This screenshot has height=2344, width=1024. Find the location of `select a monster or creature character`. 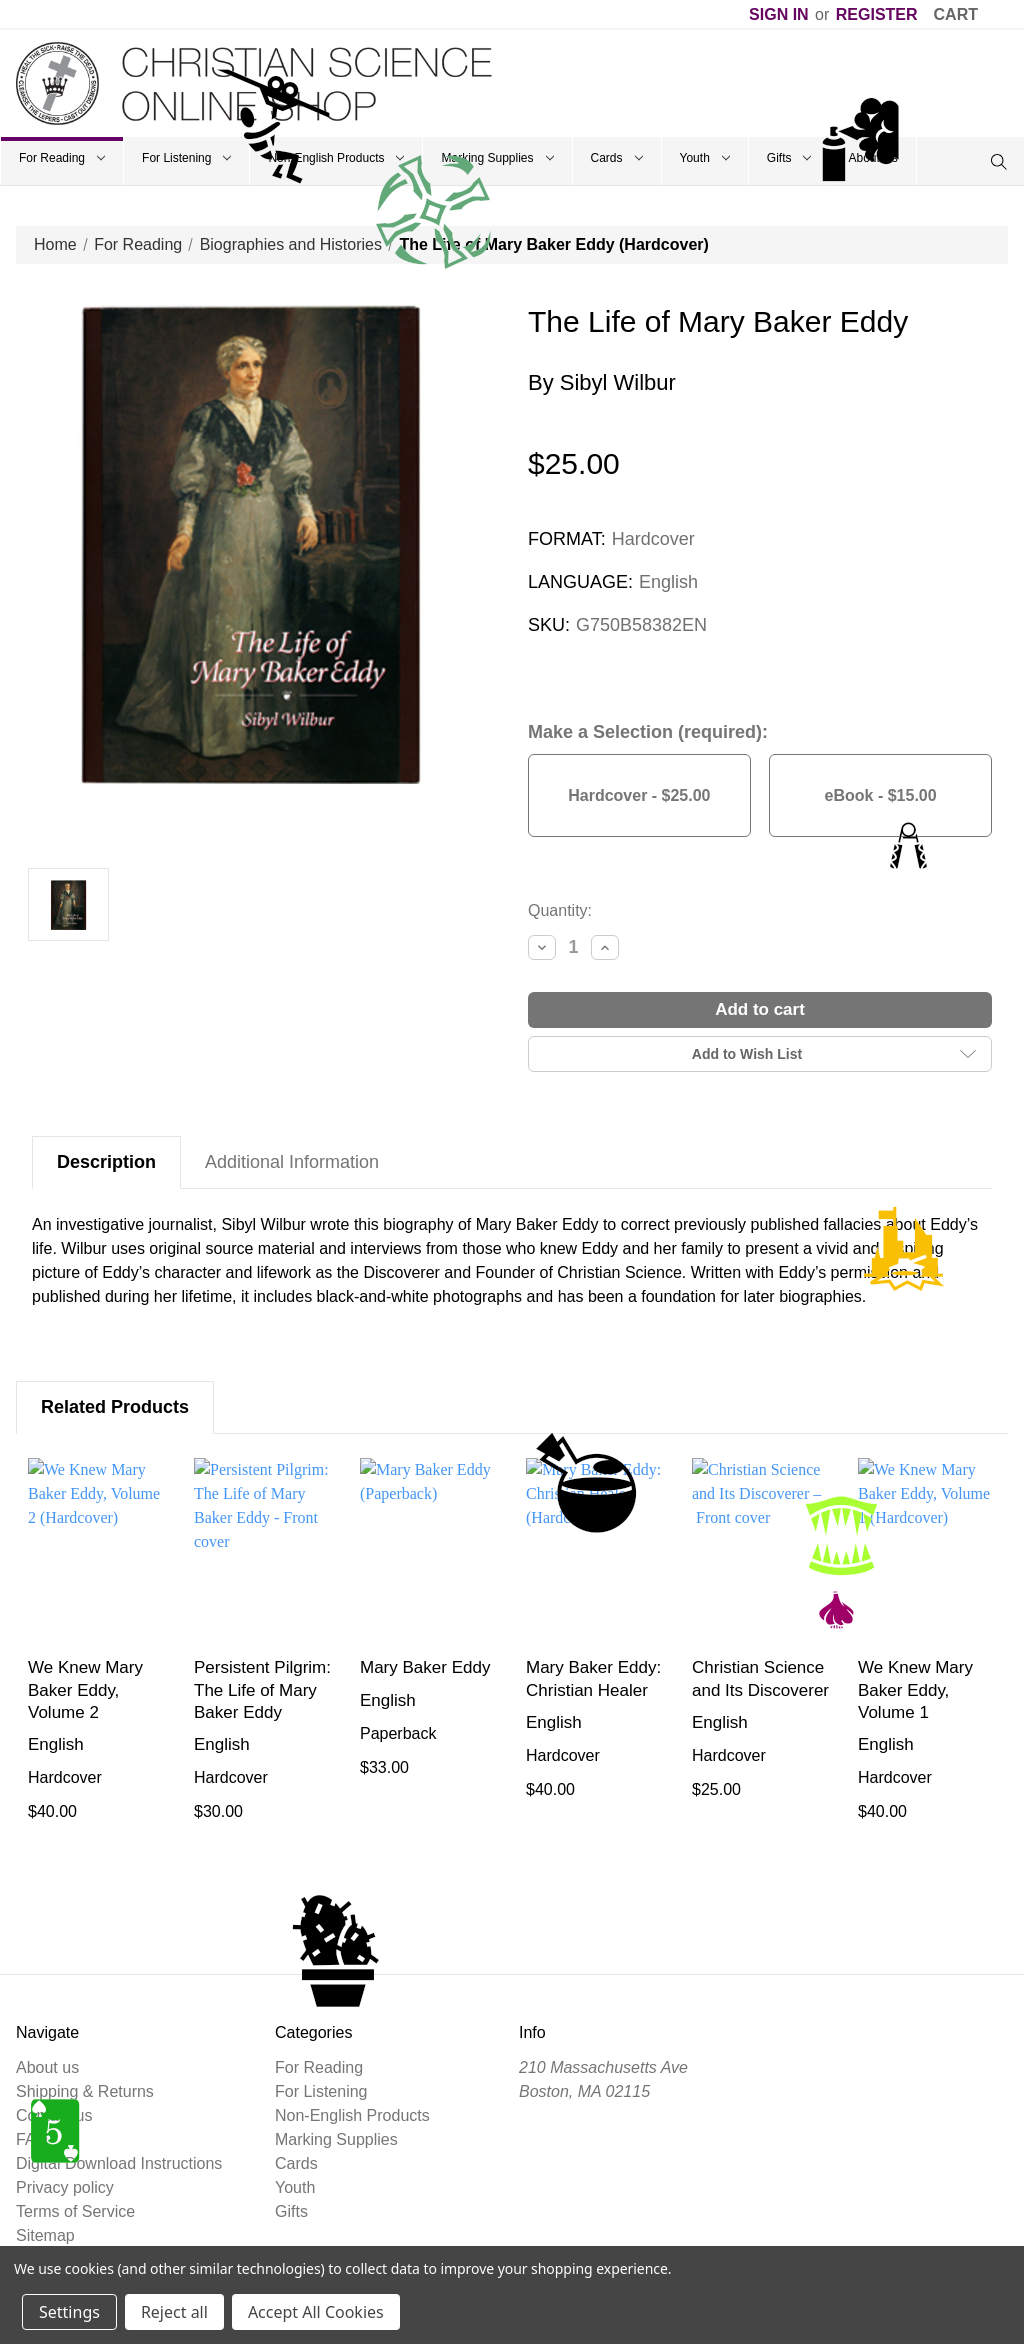

select a monster or creature character is located at coordinates (842, 1535).